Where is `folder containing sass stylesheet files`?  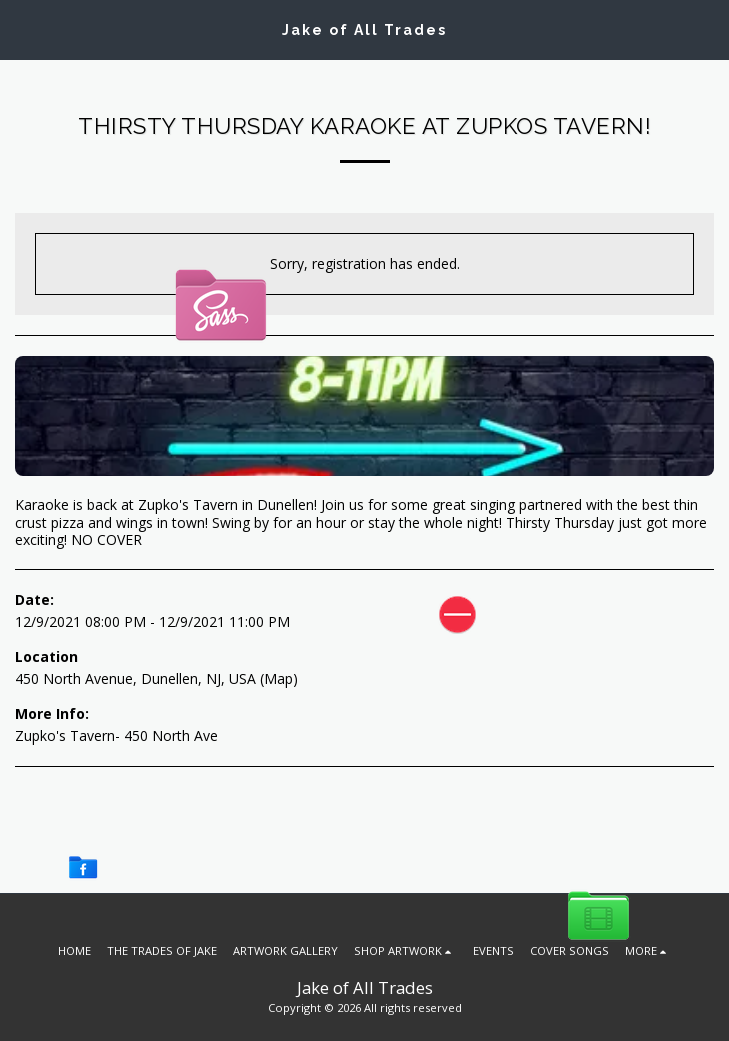
folder containing sass stylesheet files is located at coordinates (220, 307).